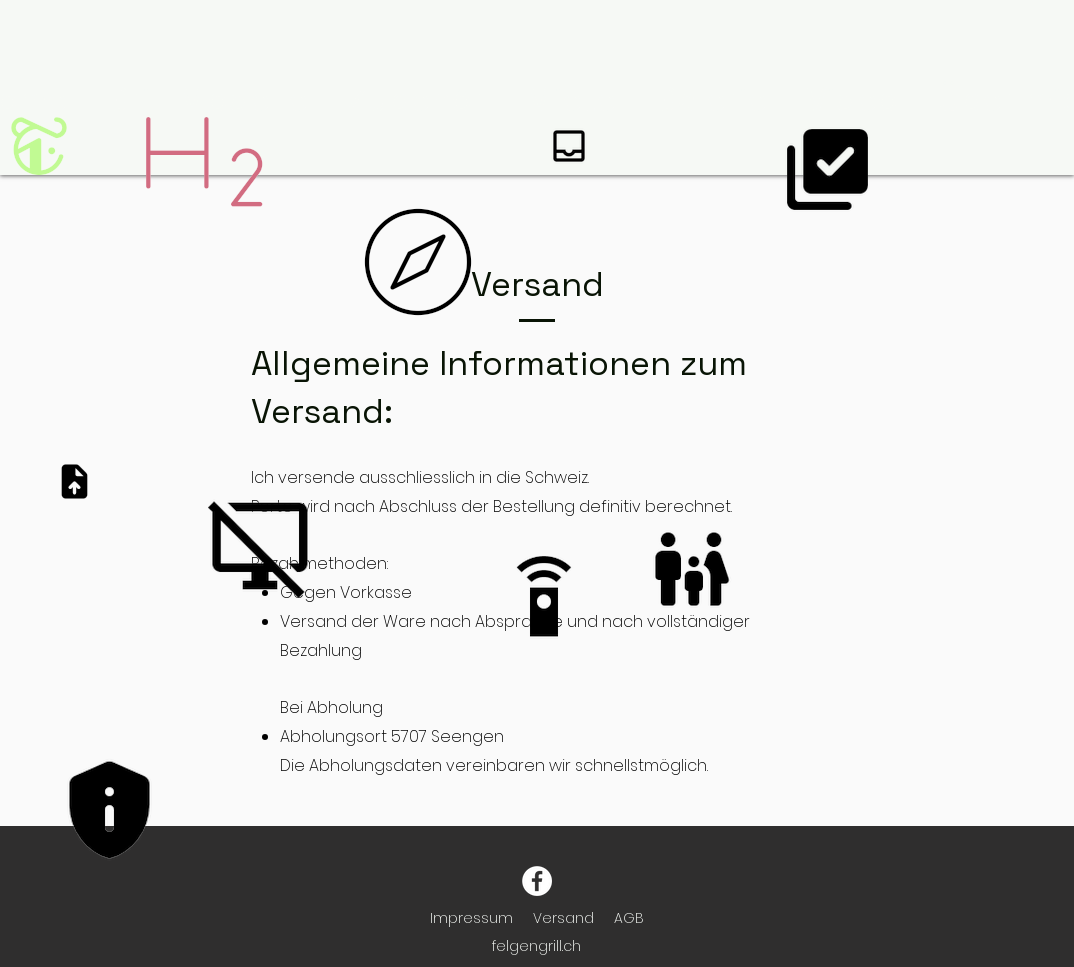  Describe the element at coordinates (39, 145) in the screenshot. I see `open the New York Times app` at that location.